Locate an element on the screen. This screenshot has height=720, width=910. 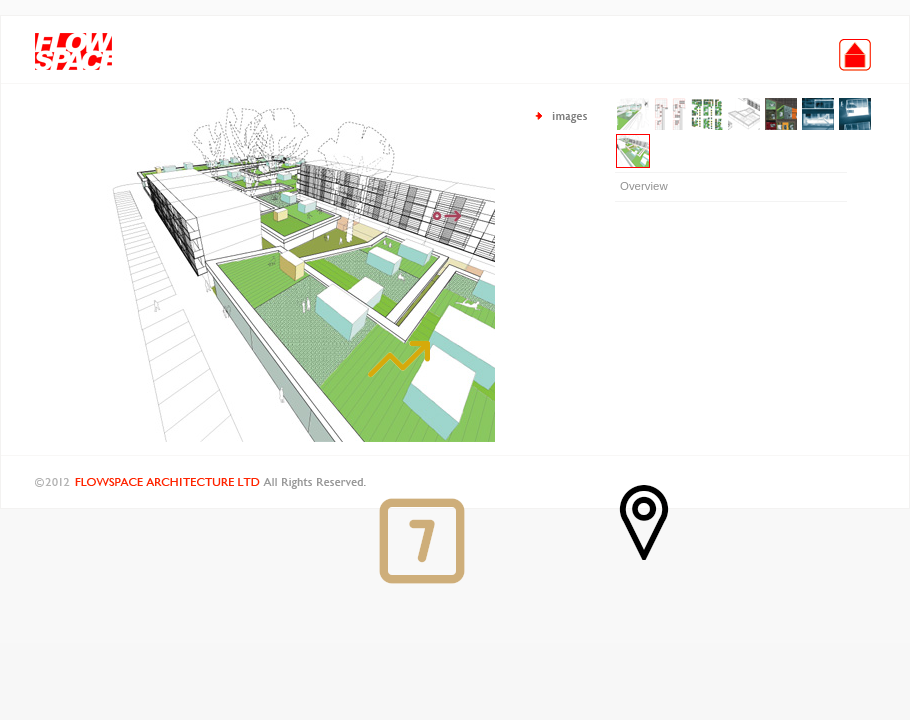
view or set your current location is located at coordinates (644, 524).